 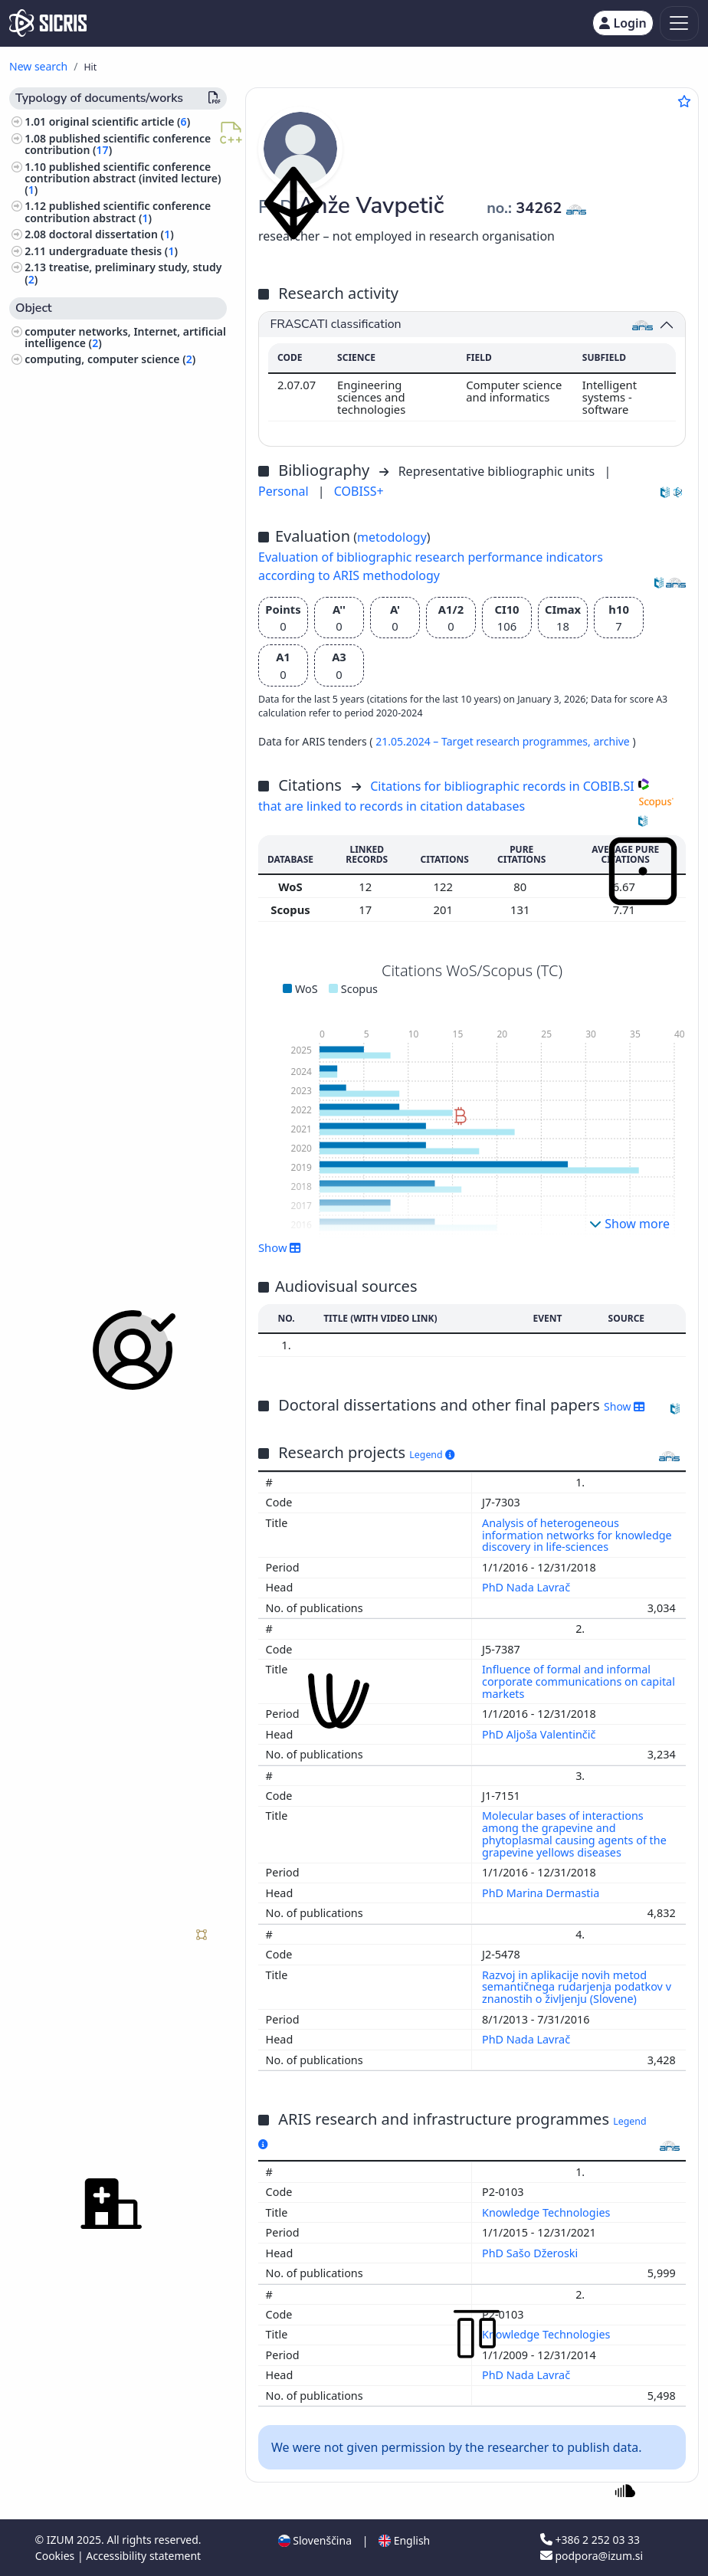 I want to click on select or resize an object's boundaries, so click(x=202, y=1935).